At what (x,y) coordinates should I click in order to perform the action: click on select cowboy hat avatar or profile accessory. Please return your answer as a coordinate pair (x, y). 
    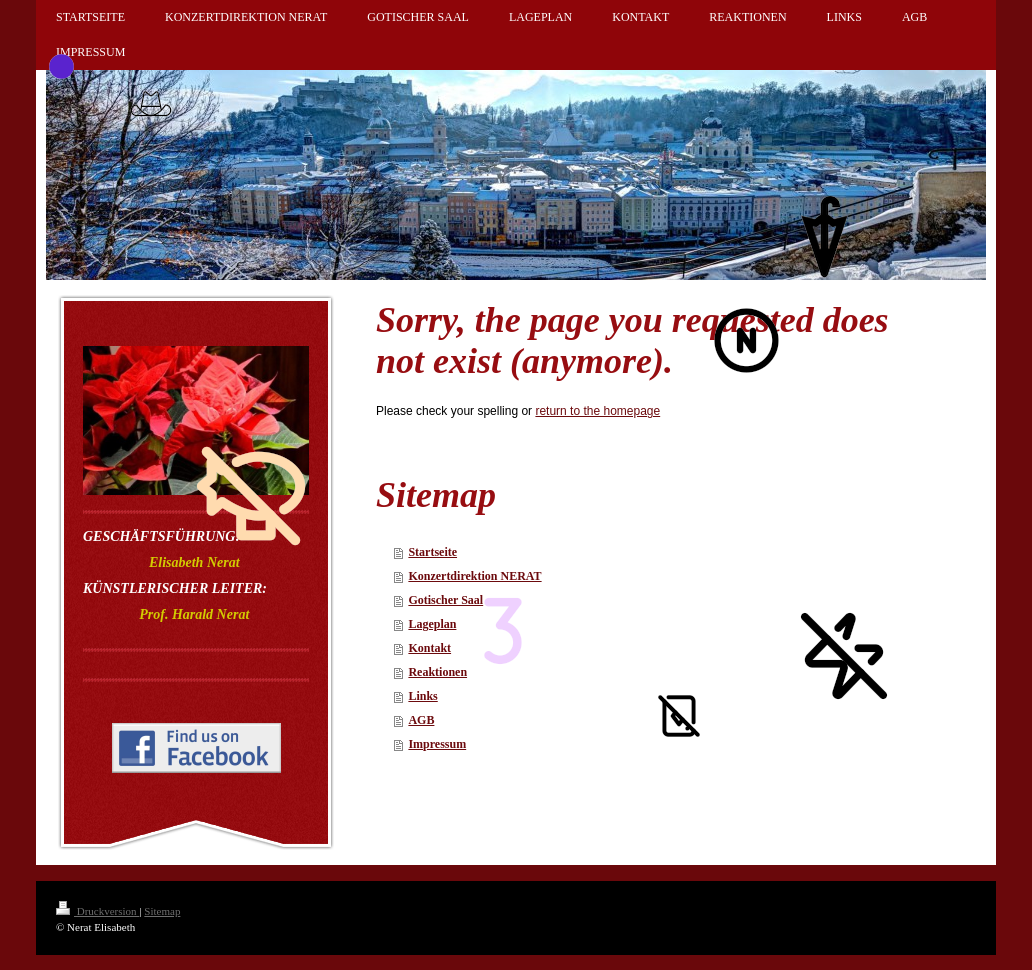
    Looking at the image, I should click on (151, 105).